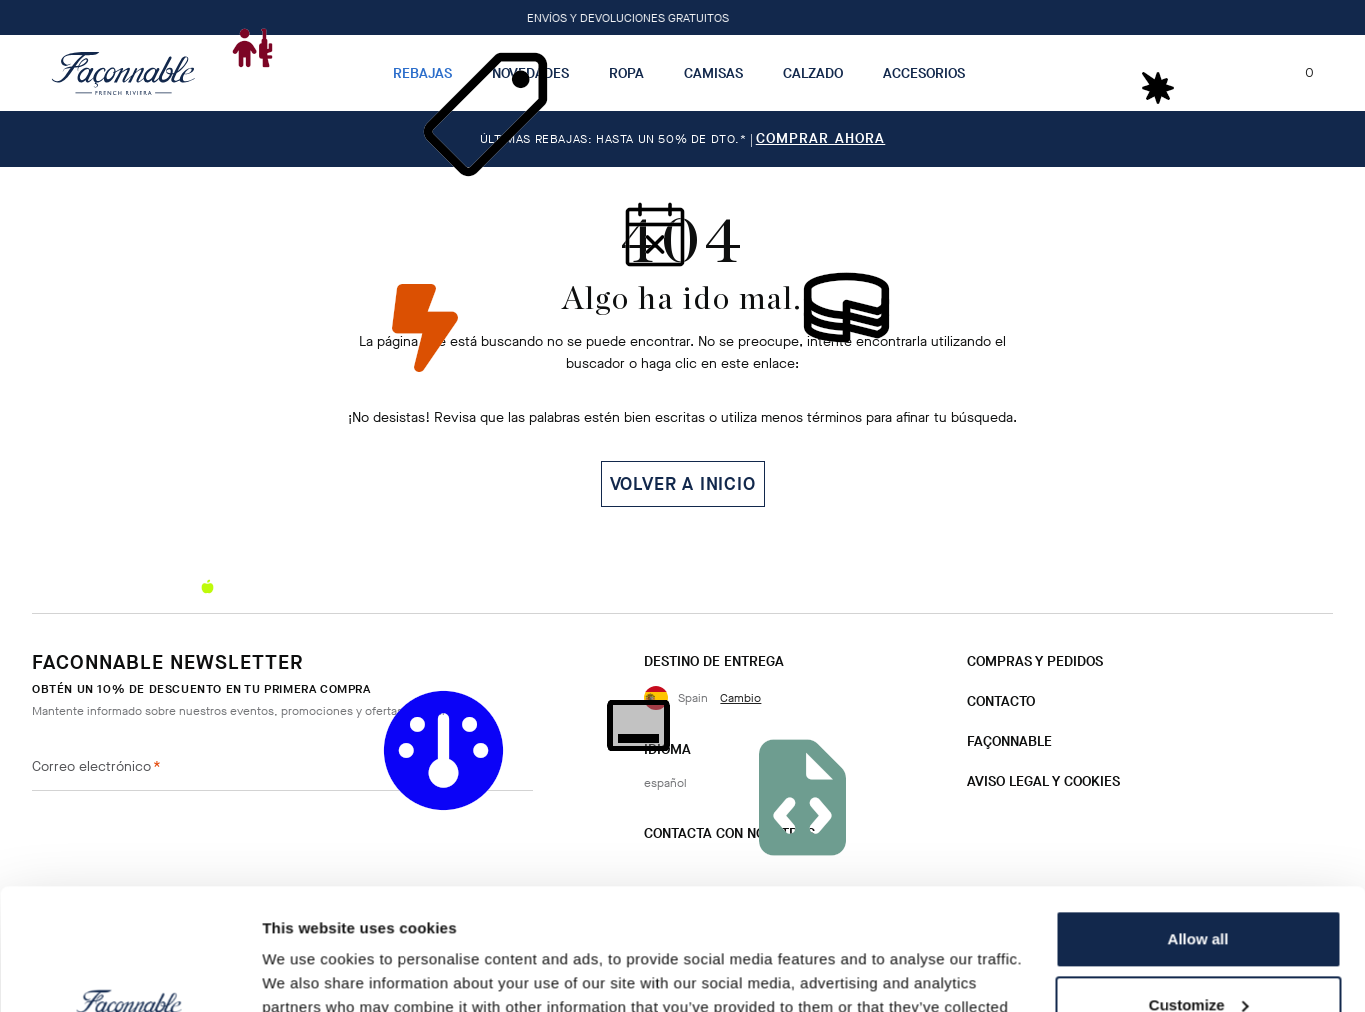  What do you see at coordinates (443, 750) in the screenshot?
I see `view performance metrics or system speed` at bounding box center [443, 750].